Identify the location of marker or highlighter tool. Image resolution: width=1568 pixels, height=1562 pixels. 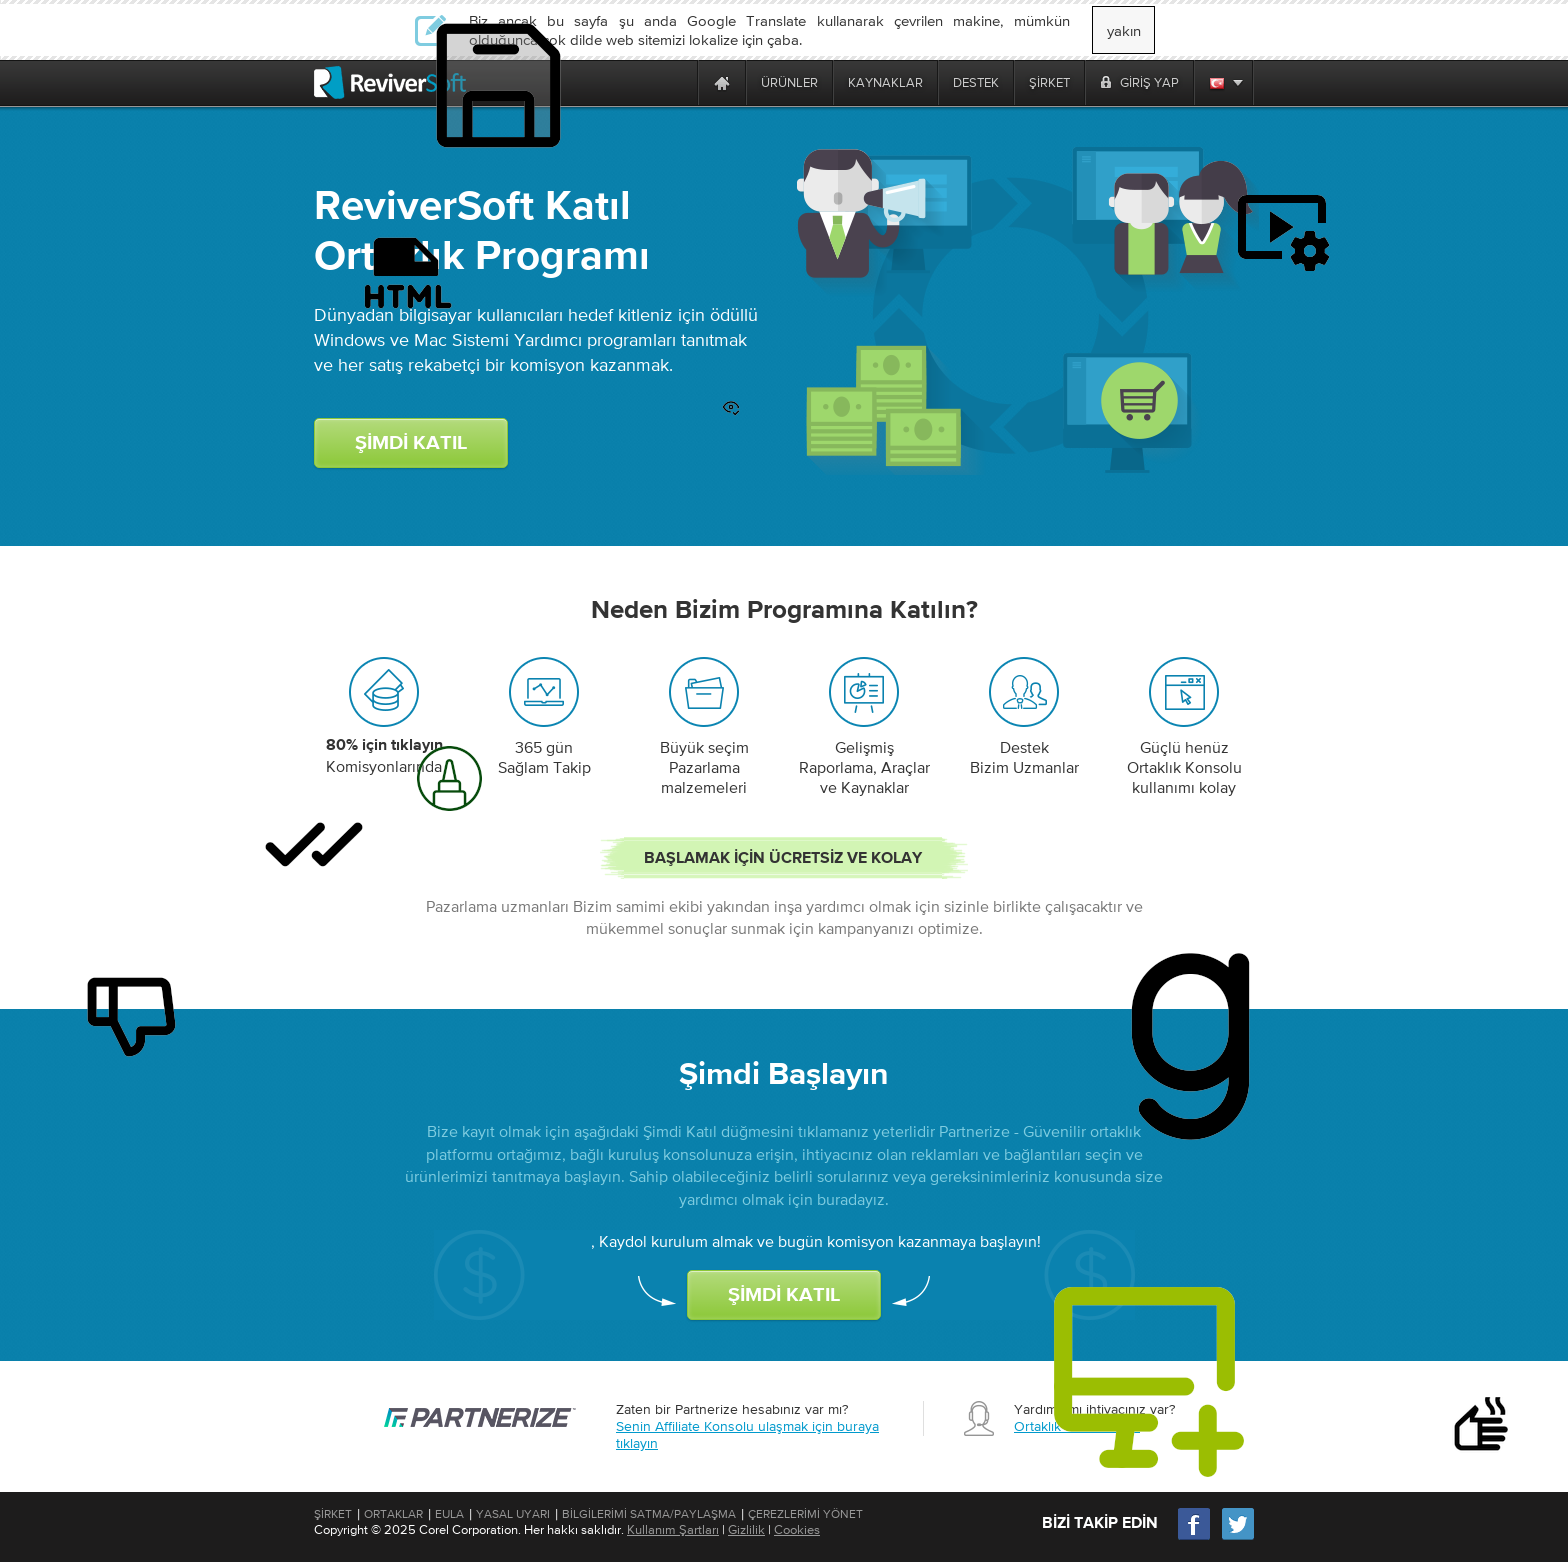
(449, 778).